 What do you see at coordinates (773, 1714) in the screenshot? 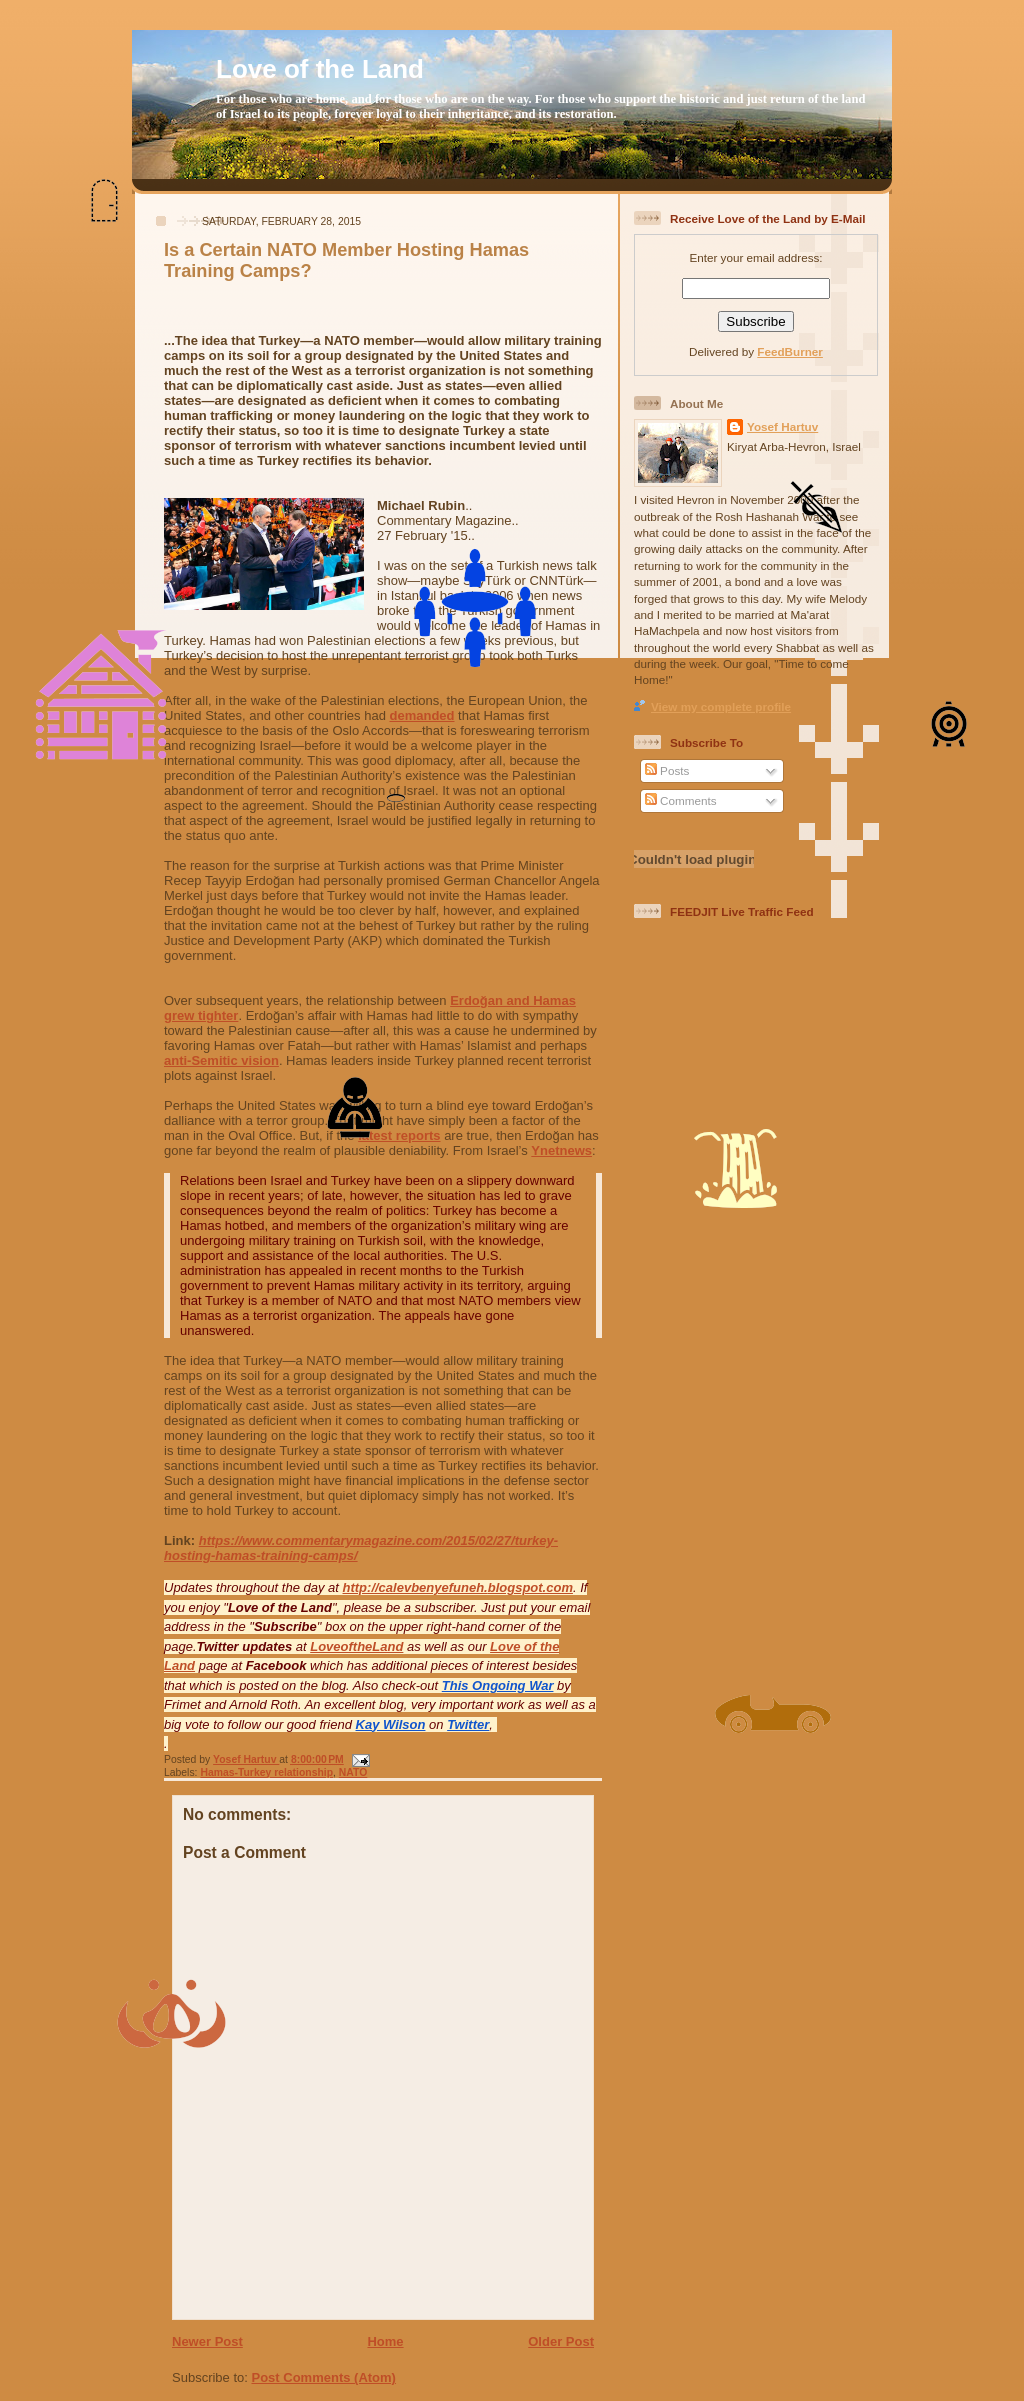
I see `access racing or car-themed games` at bounding box center [773, 1714].